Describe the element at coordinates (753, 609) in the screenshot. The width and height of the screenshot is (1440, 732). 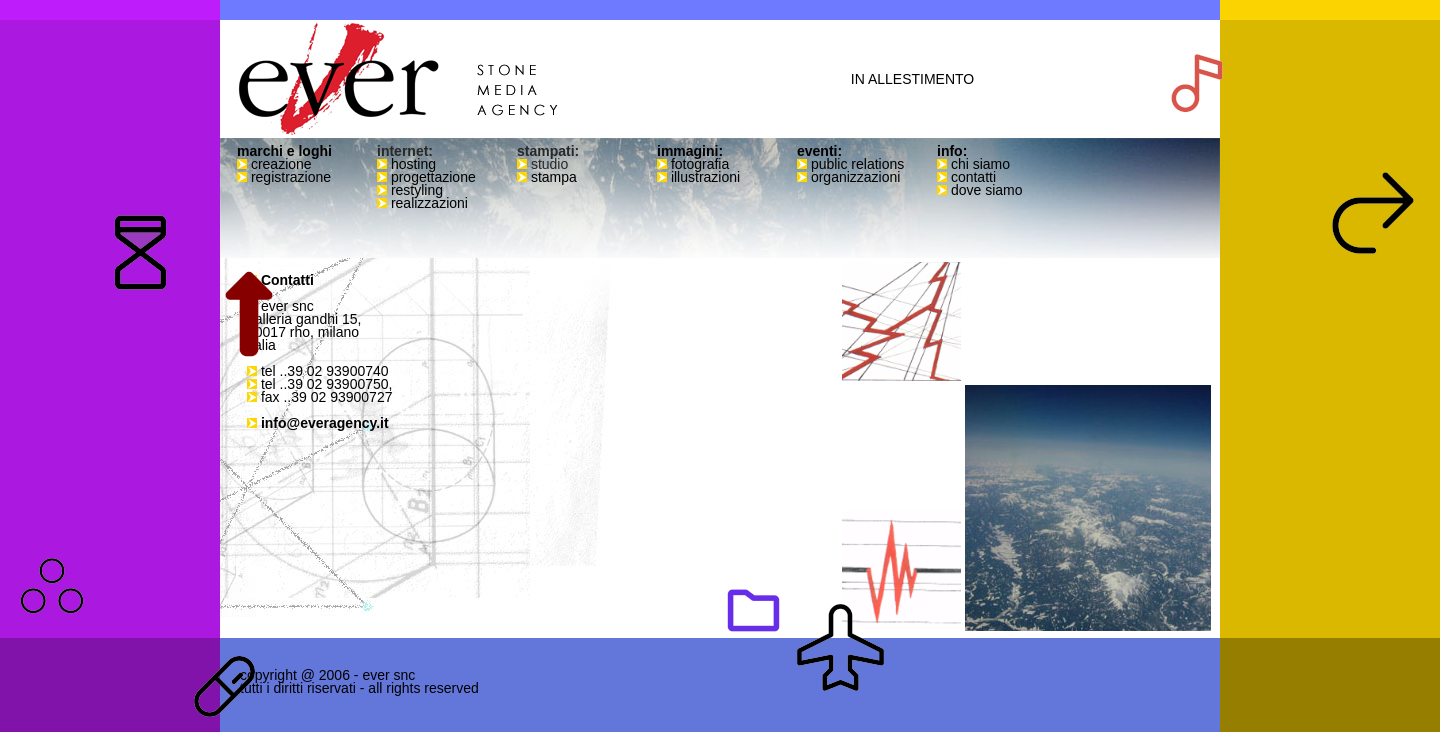
I see `open file folder` at that location.